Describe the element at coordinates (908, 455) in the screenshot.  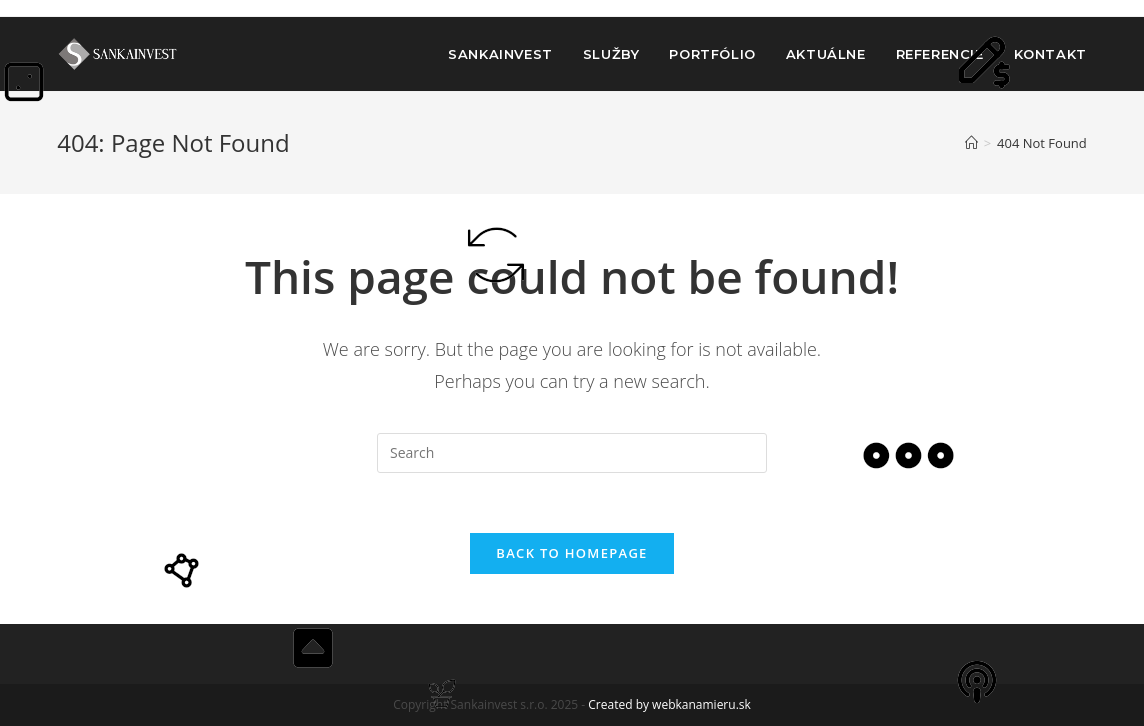
I see `open more options menu` at that location.